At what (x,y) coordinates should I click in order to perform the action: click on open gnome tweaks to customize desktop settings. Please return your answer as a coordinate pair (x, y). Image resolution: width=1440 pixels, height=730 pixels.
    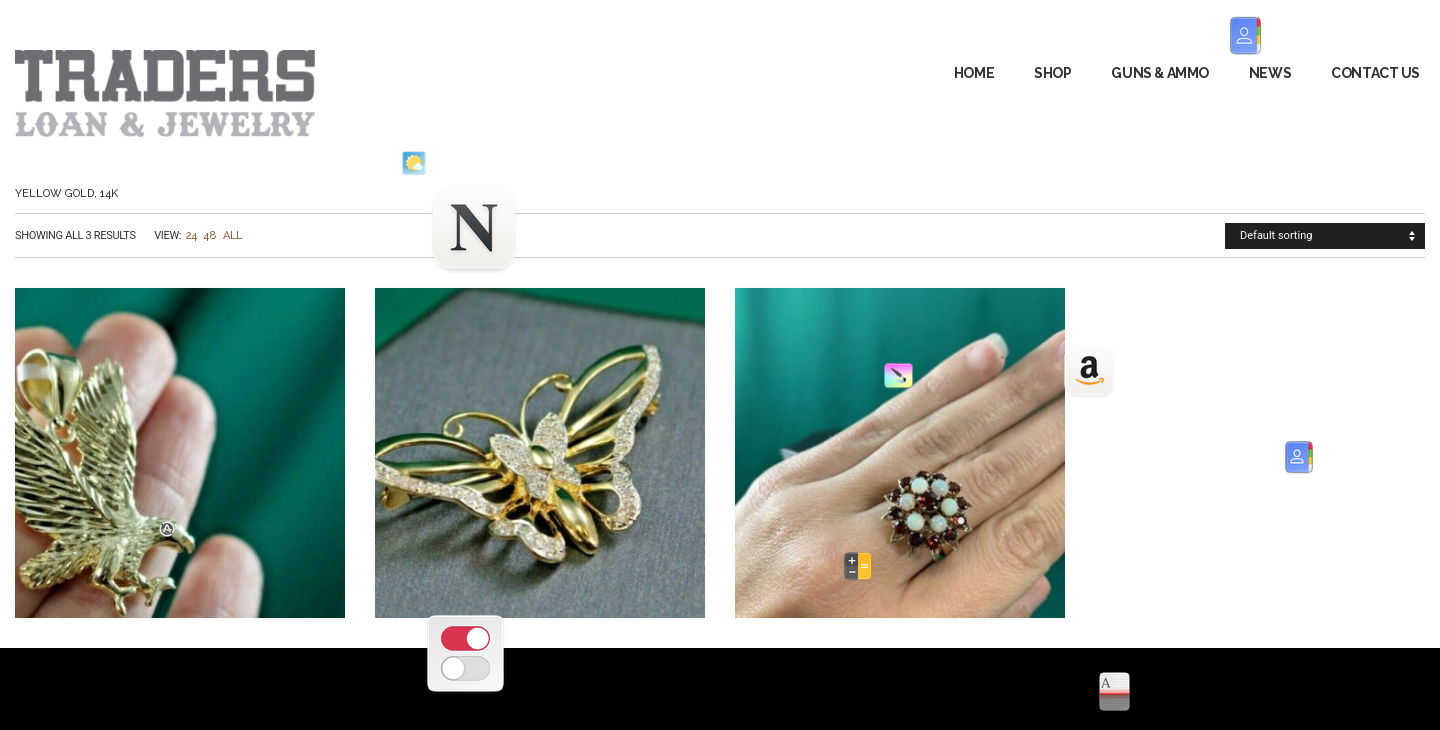
    Looking at the image, I should click on (465, 653).